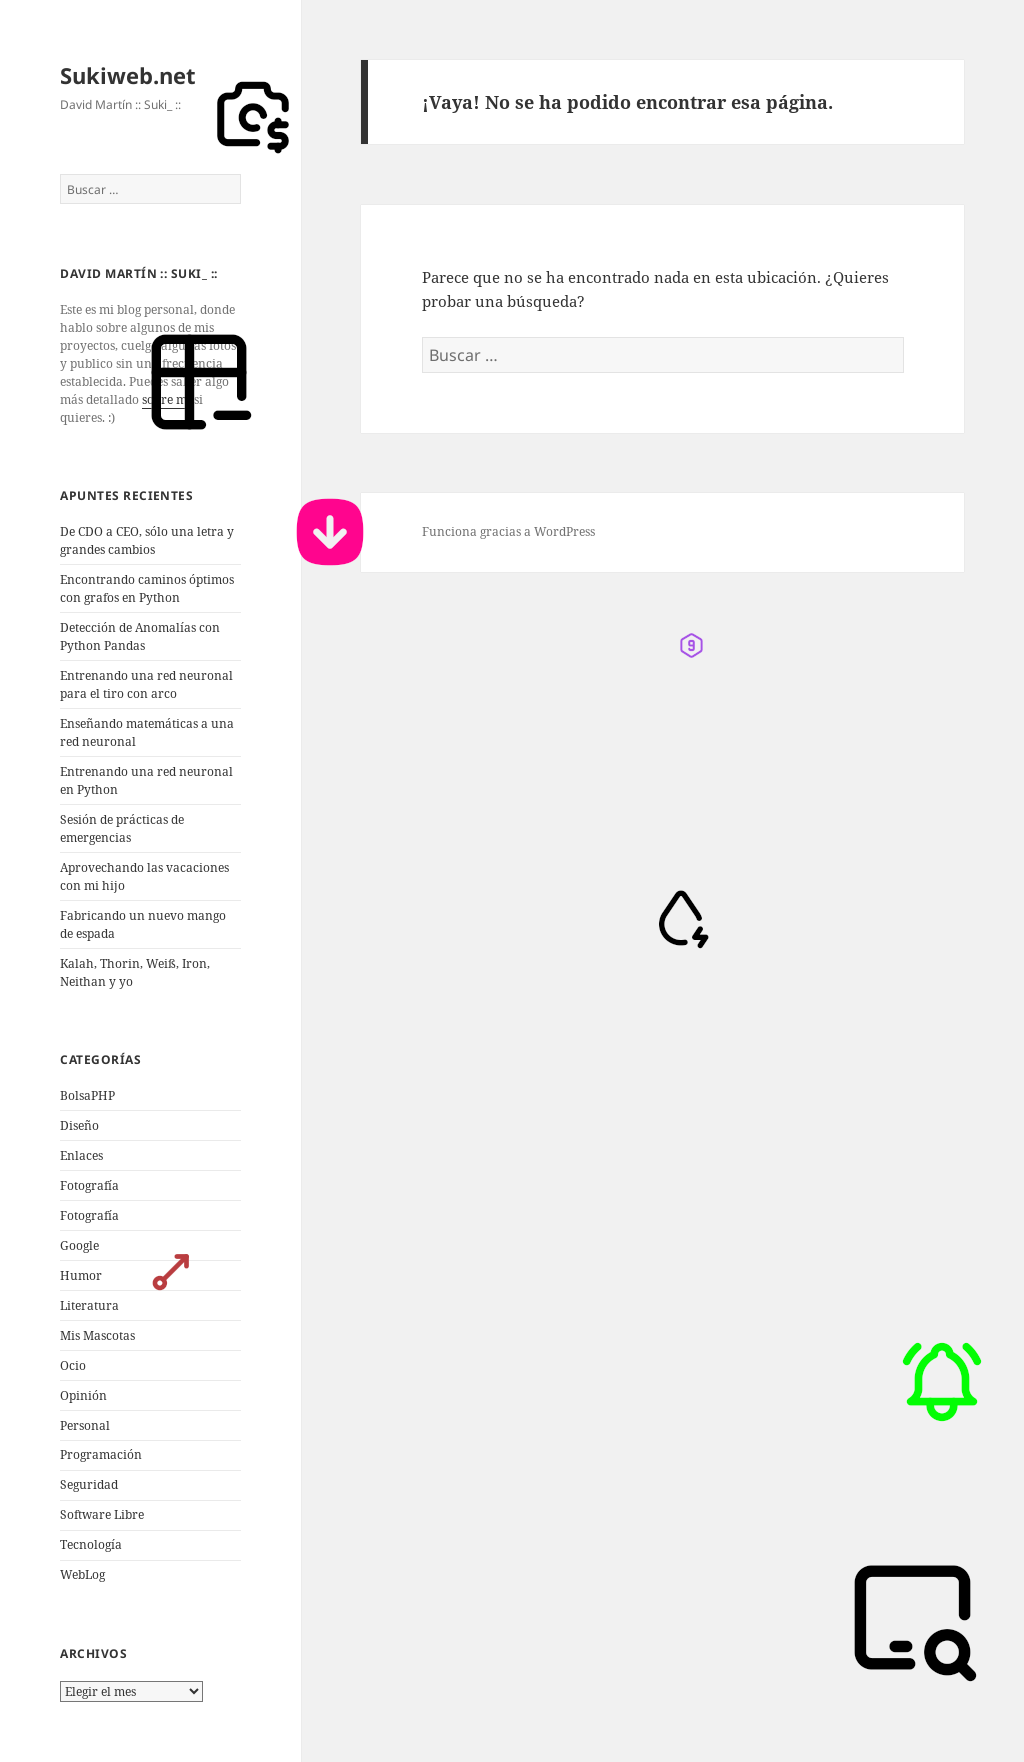  Describe the element at coordinates (681, 918) in the screenshot. I see `hydroelectric power or water energy indicator` at that location.